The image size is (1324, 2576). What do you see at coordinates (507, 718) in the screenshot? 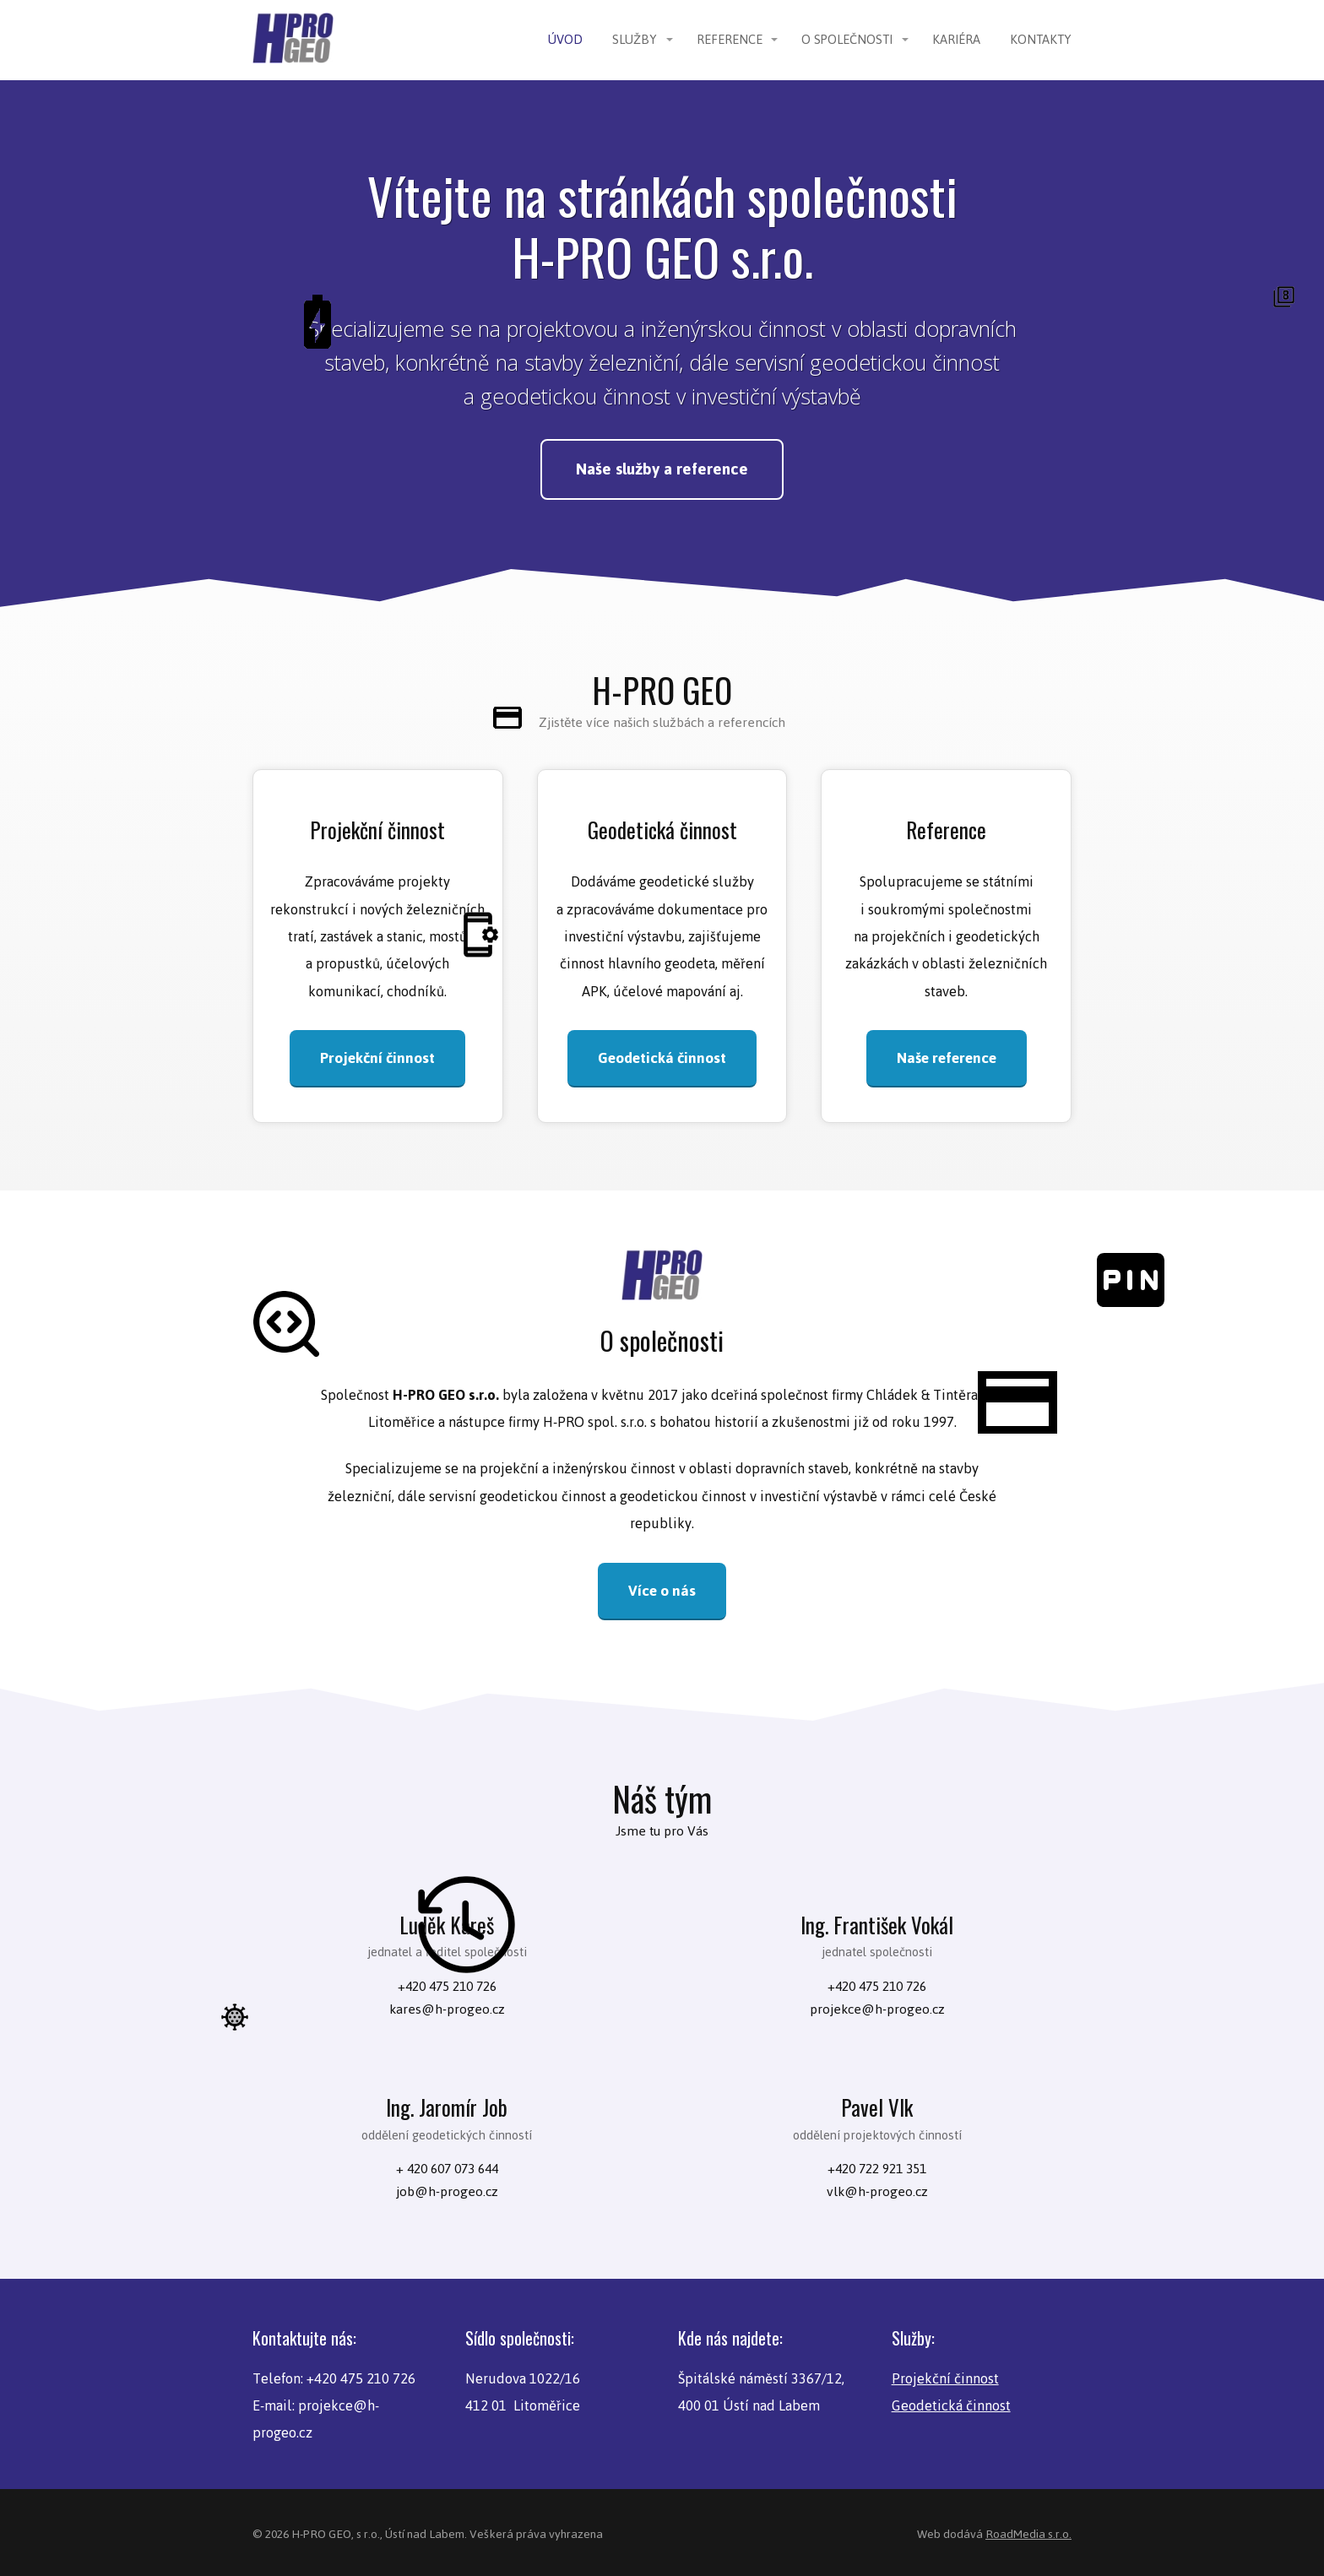
I see `access payment methods` at bounding box center [507, 718].